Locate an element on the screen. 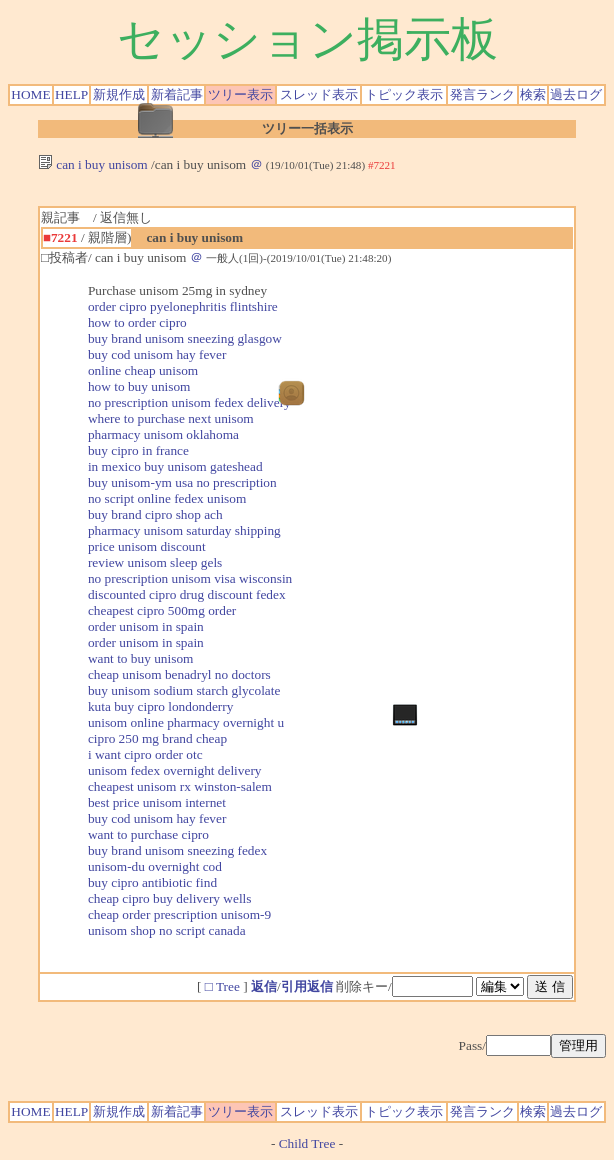  access the dock settings or preferences is located at coordinates (405, 715).